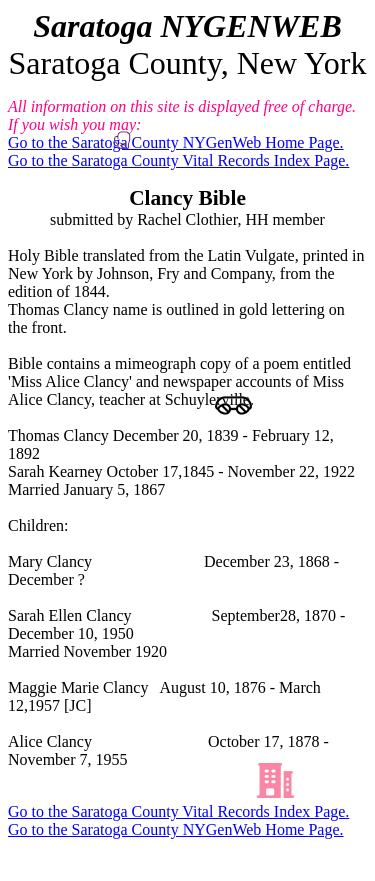 This screenshot has width=375, height=881. I want to click on access swimming or diving activity settings, so click(233, 405).